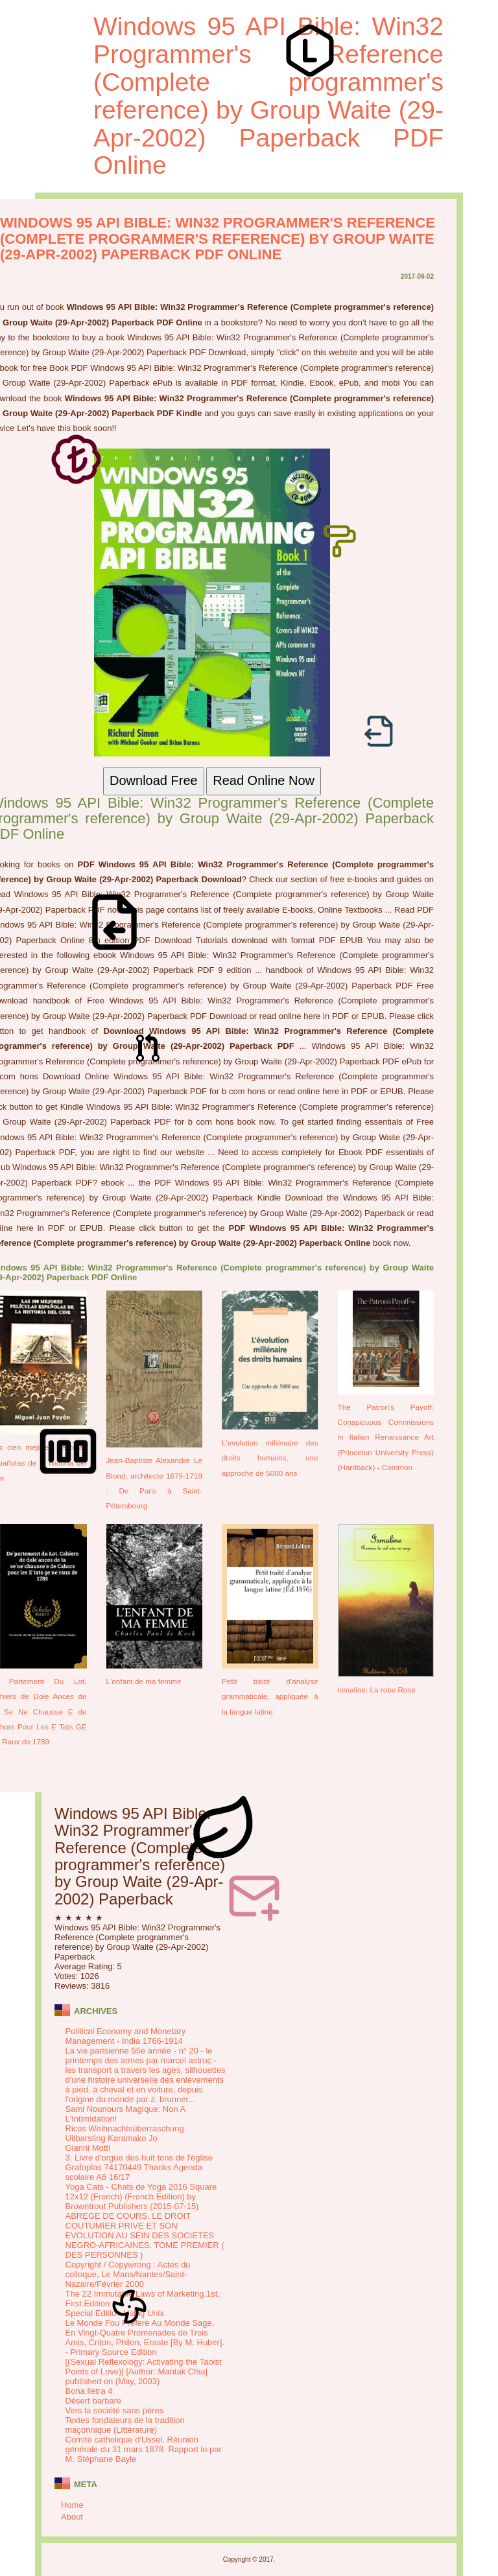 This screenshot has width=498, height=2576. I want to click on export file to another location, so click(380, 731).